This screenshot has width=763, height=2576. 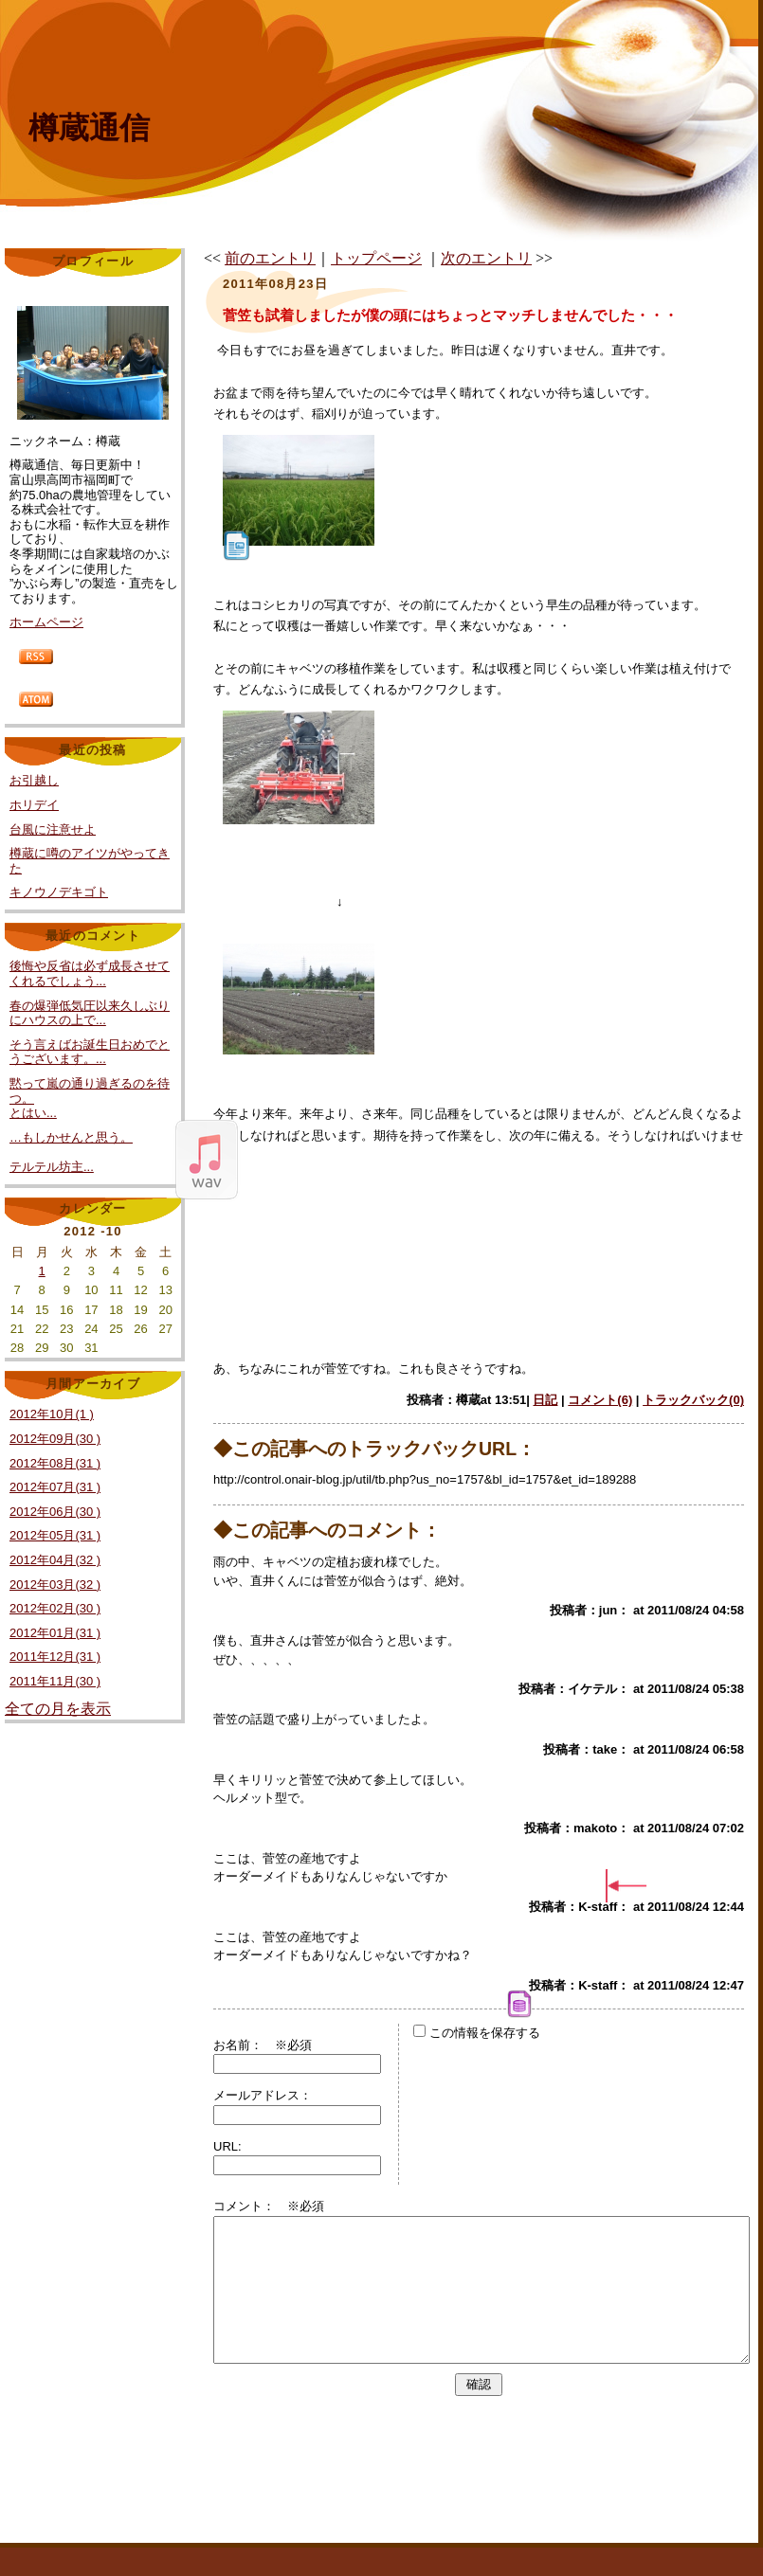 What do you see at coordinates (626, 1885) in the screenshot?
I see `go to the first item in a list or sequence` at bounding box center [626, 1885].